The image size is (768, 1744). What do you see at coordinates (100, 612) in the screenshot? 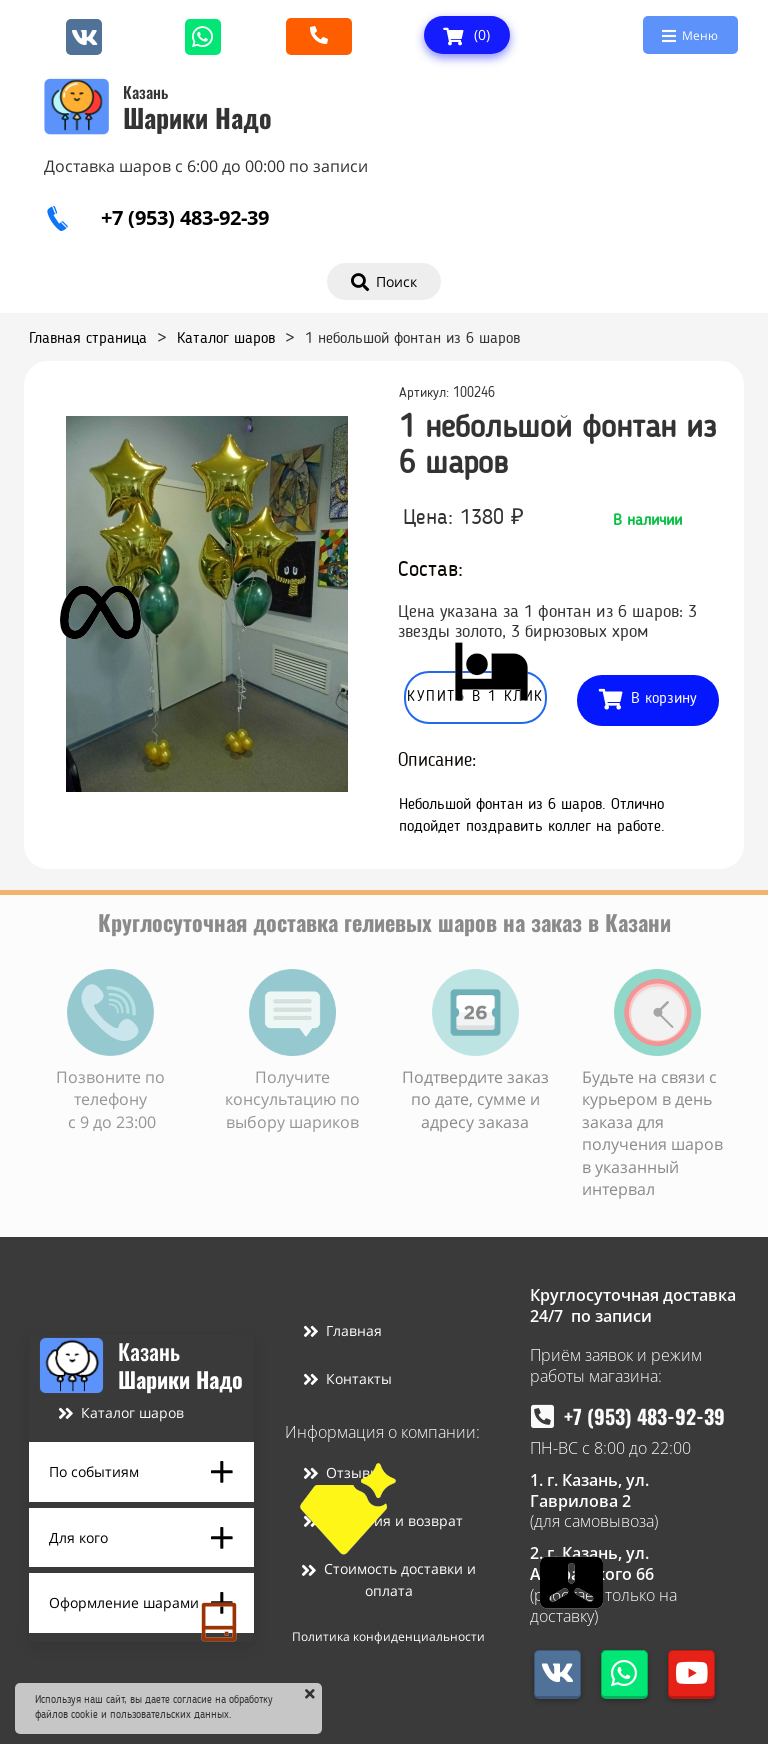
I see `meta company logo` at bounding box center [100, 612].